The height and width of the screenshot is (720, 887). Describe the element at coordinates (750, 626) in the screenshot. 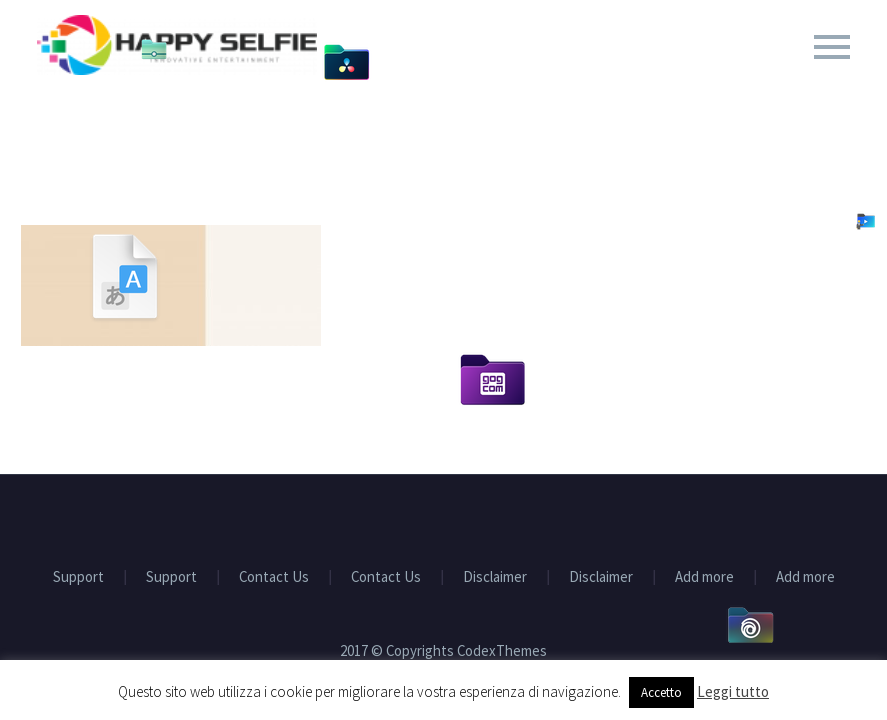

I see `open ubisoft connect game files folder` at that location.